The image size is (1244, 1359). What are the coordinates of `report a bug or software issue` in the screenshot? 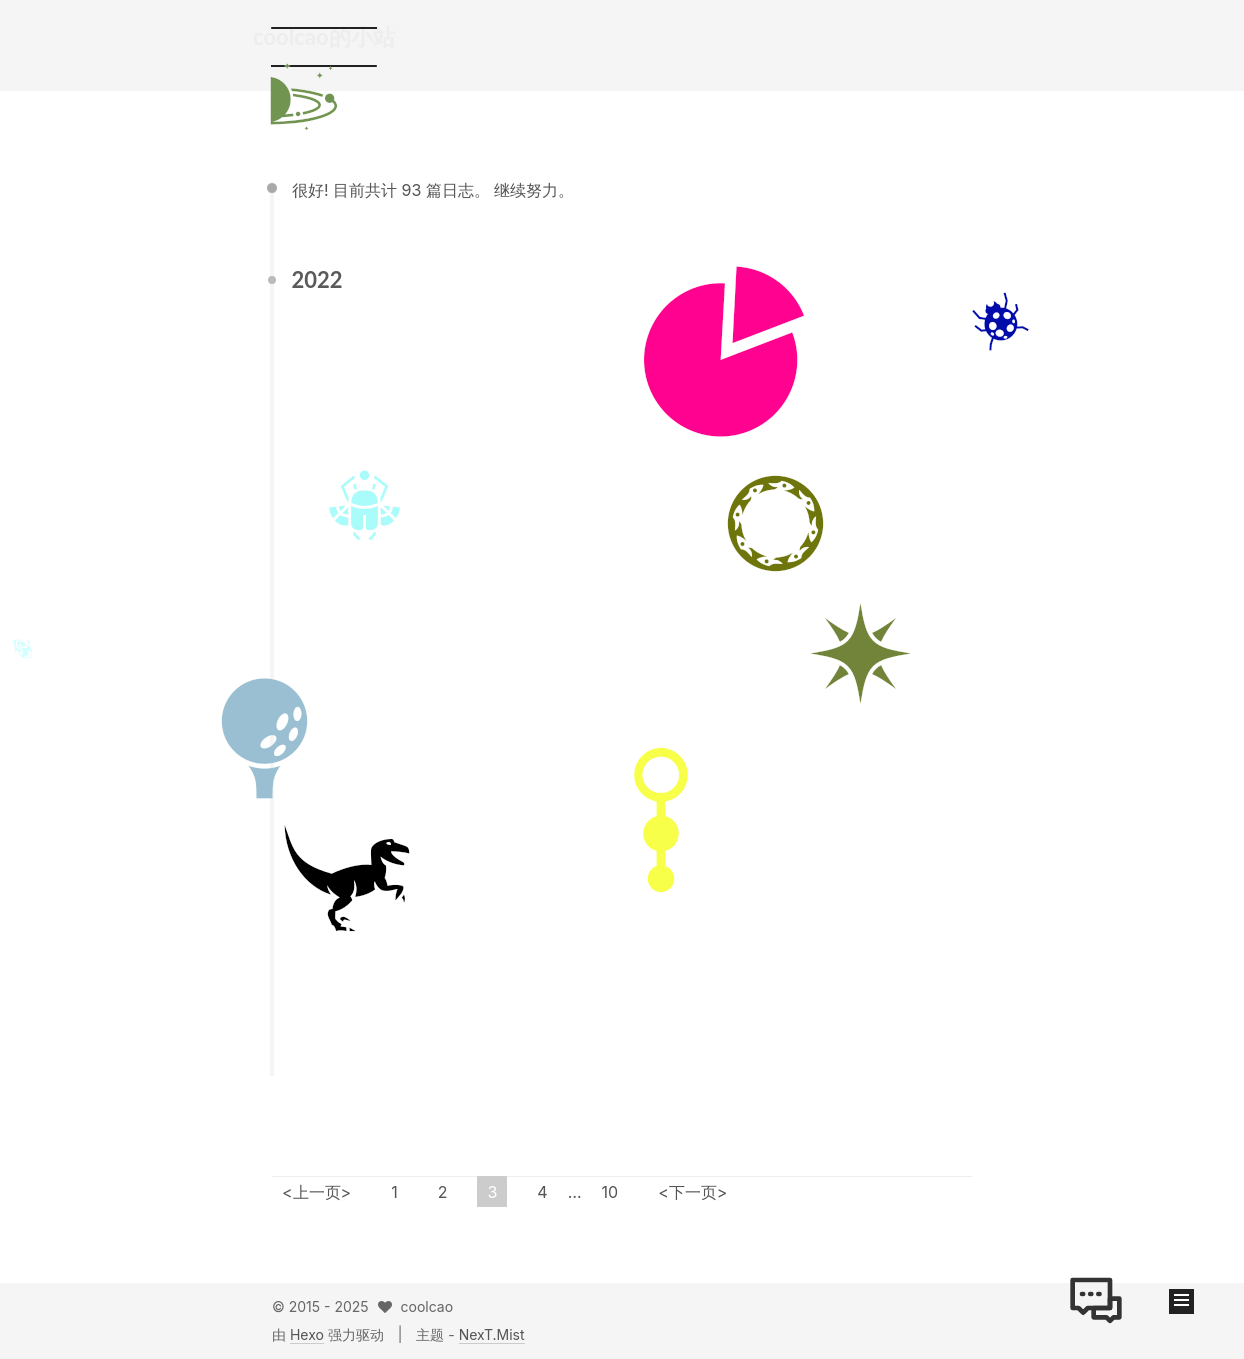 It's located at (1000, 321).